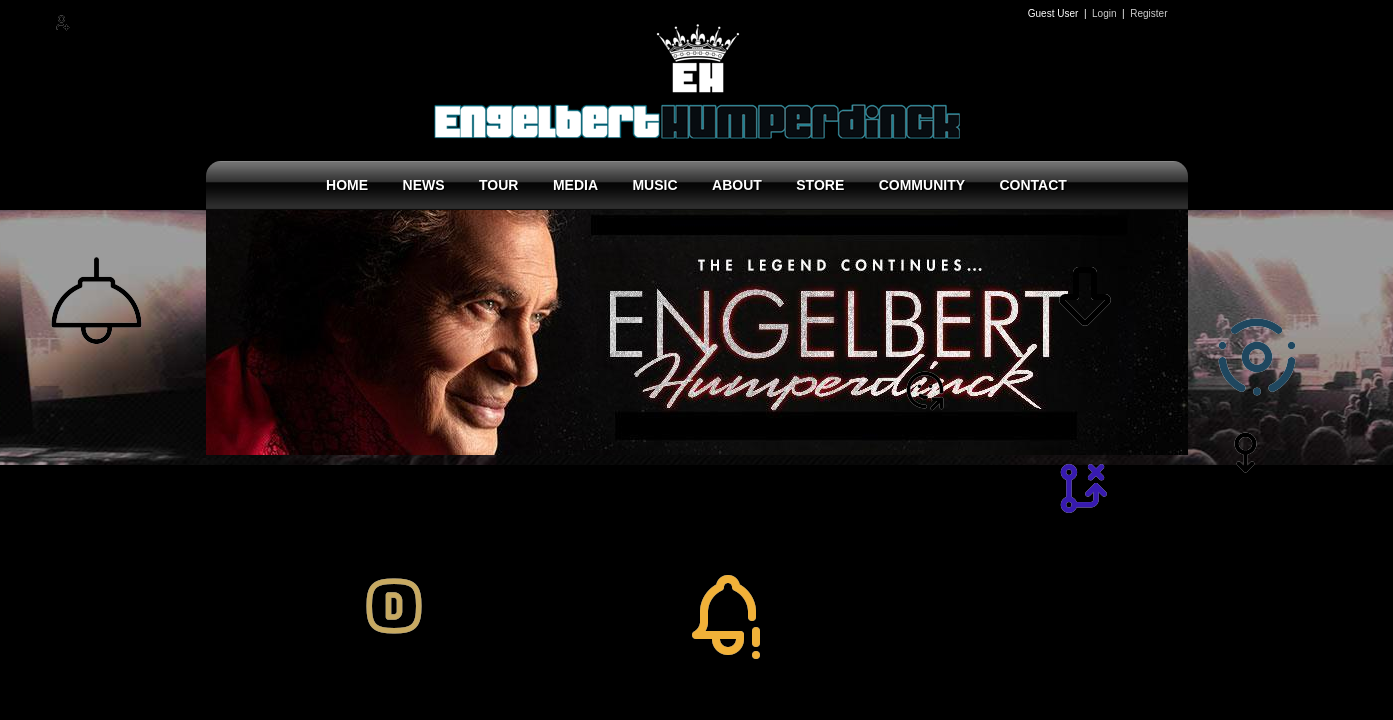 The height and width of the screenshot is (720, 1393). Describe the element at coordinates (1082, 488) in the screenshot. I see `delete a git branch` at that location.